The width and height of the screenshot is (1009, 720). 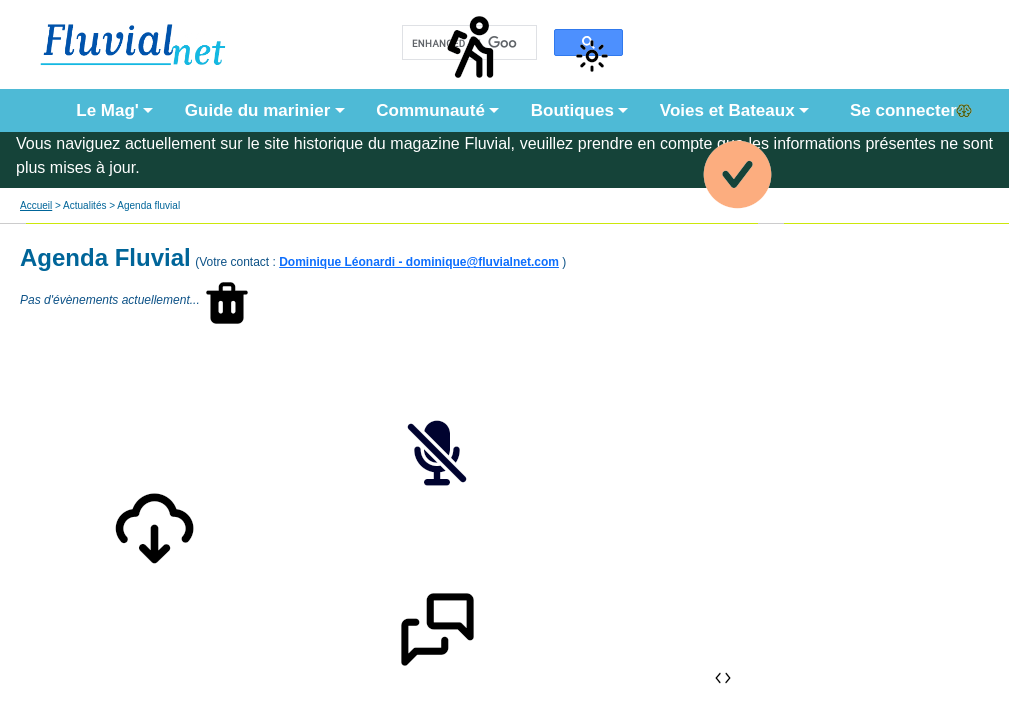 What do you see at coordinates (227, 303) in the screenshot?
I see `delete selected item` at bounding box center [227, 303].